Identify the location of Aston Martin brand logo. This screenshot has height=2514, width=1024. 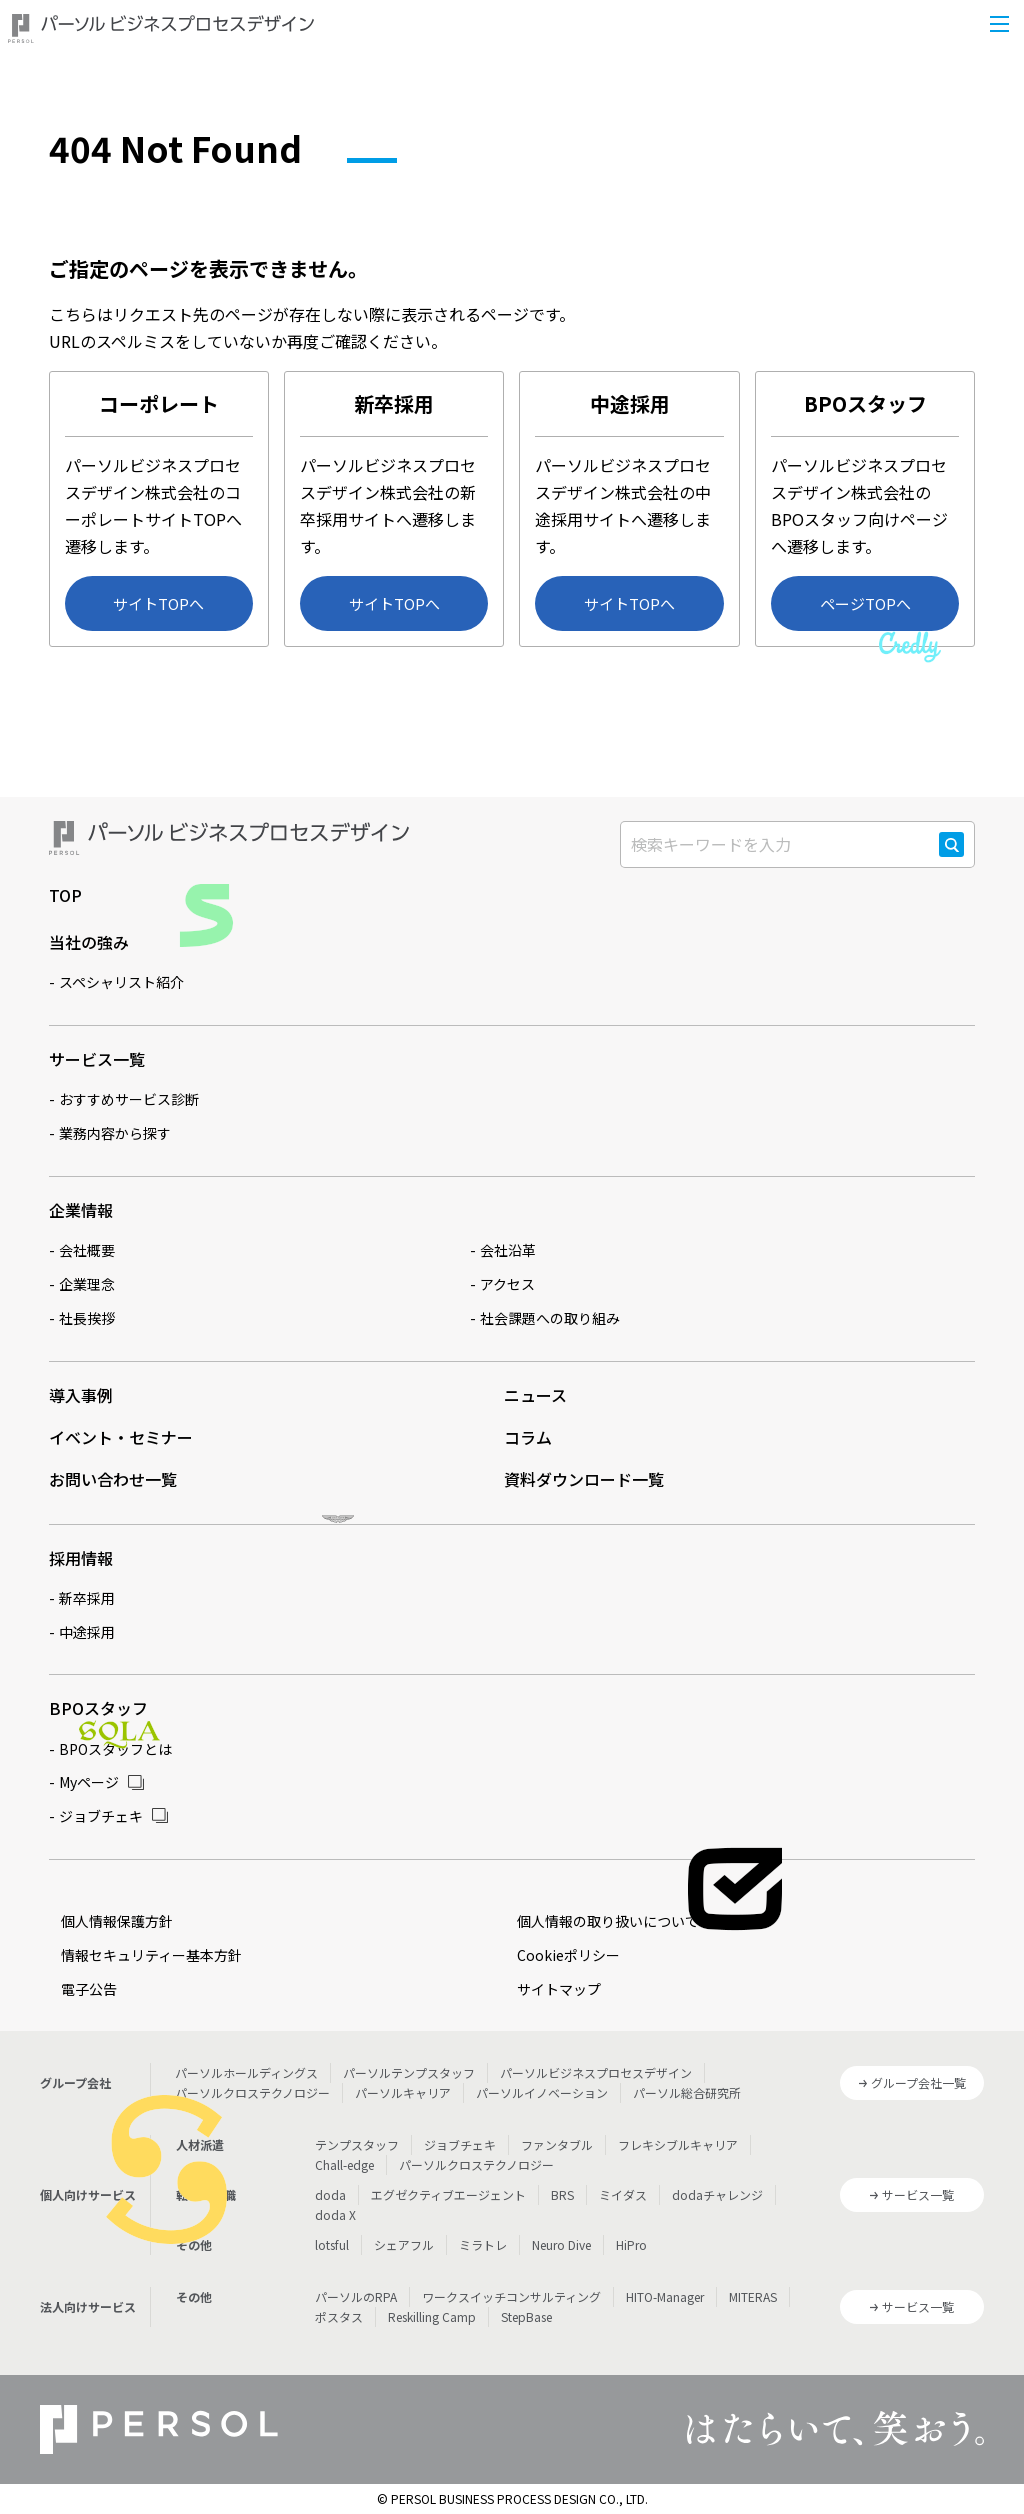
(338, 1519).